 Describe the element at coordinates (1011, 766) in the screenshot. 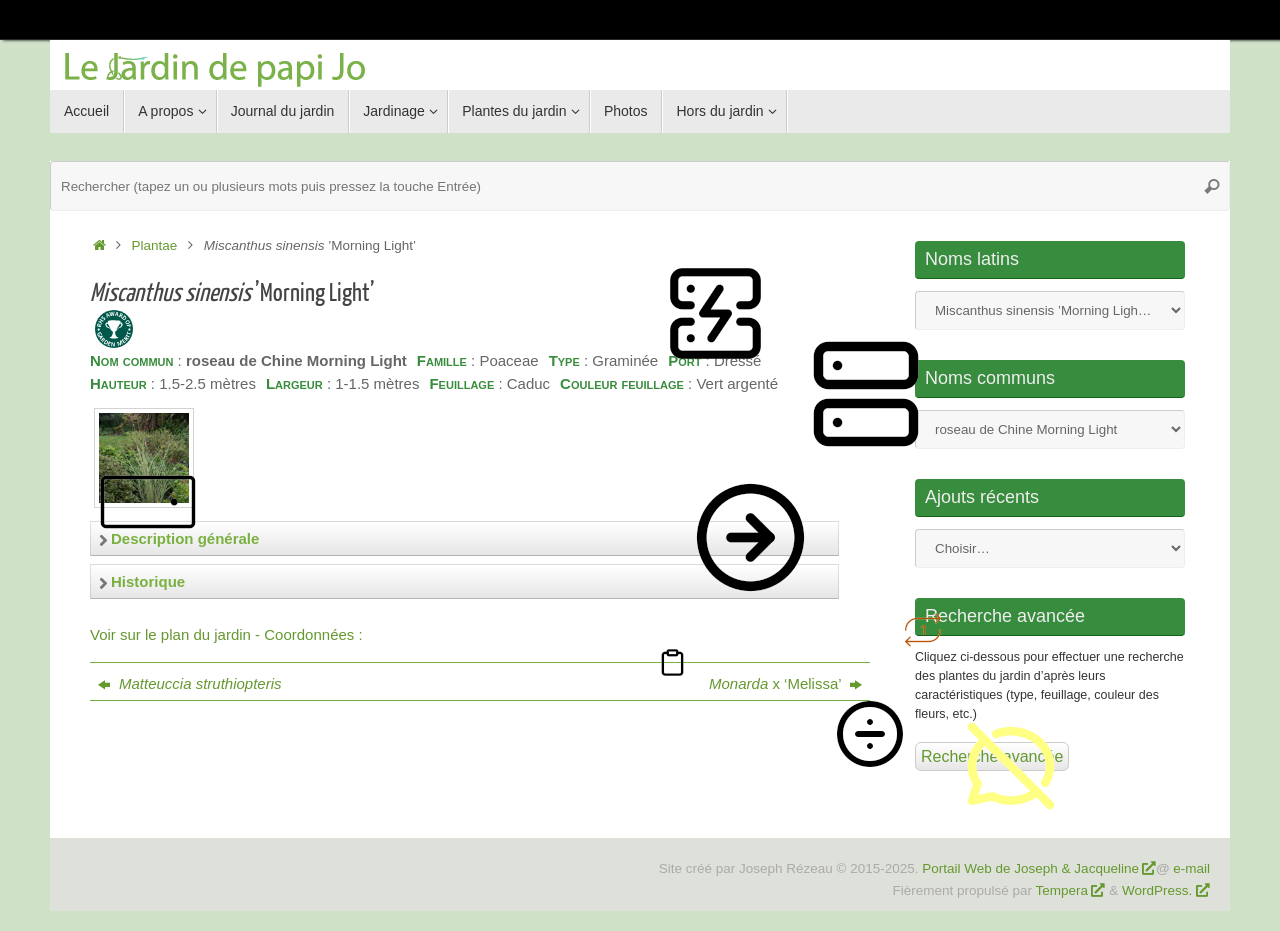

I see `messaging is disabled or unavailable` at that location.